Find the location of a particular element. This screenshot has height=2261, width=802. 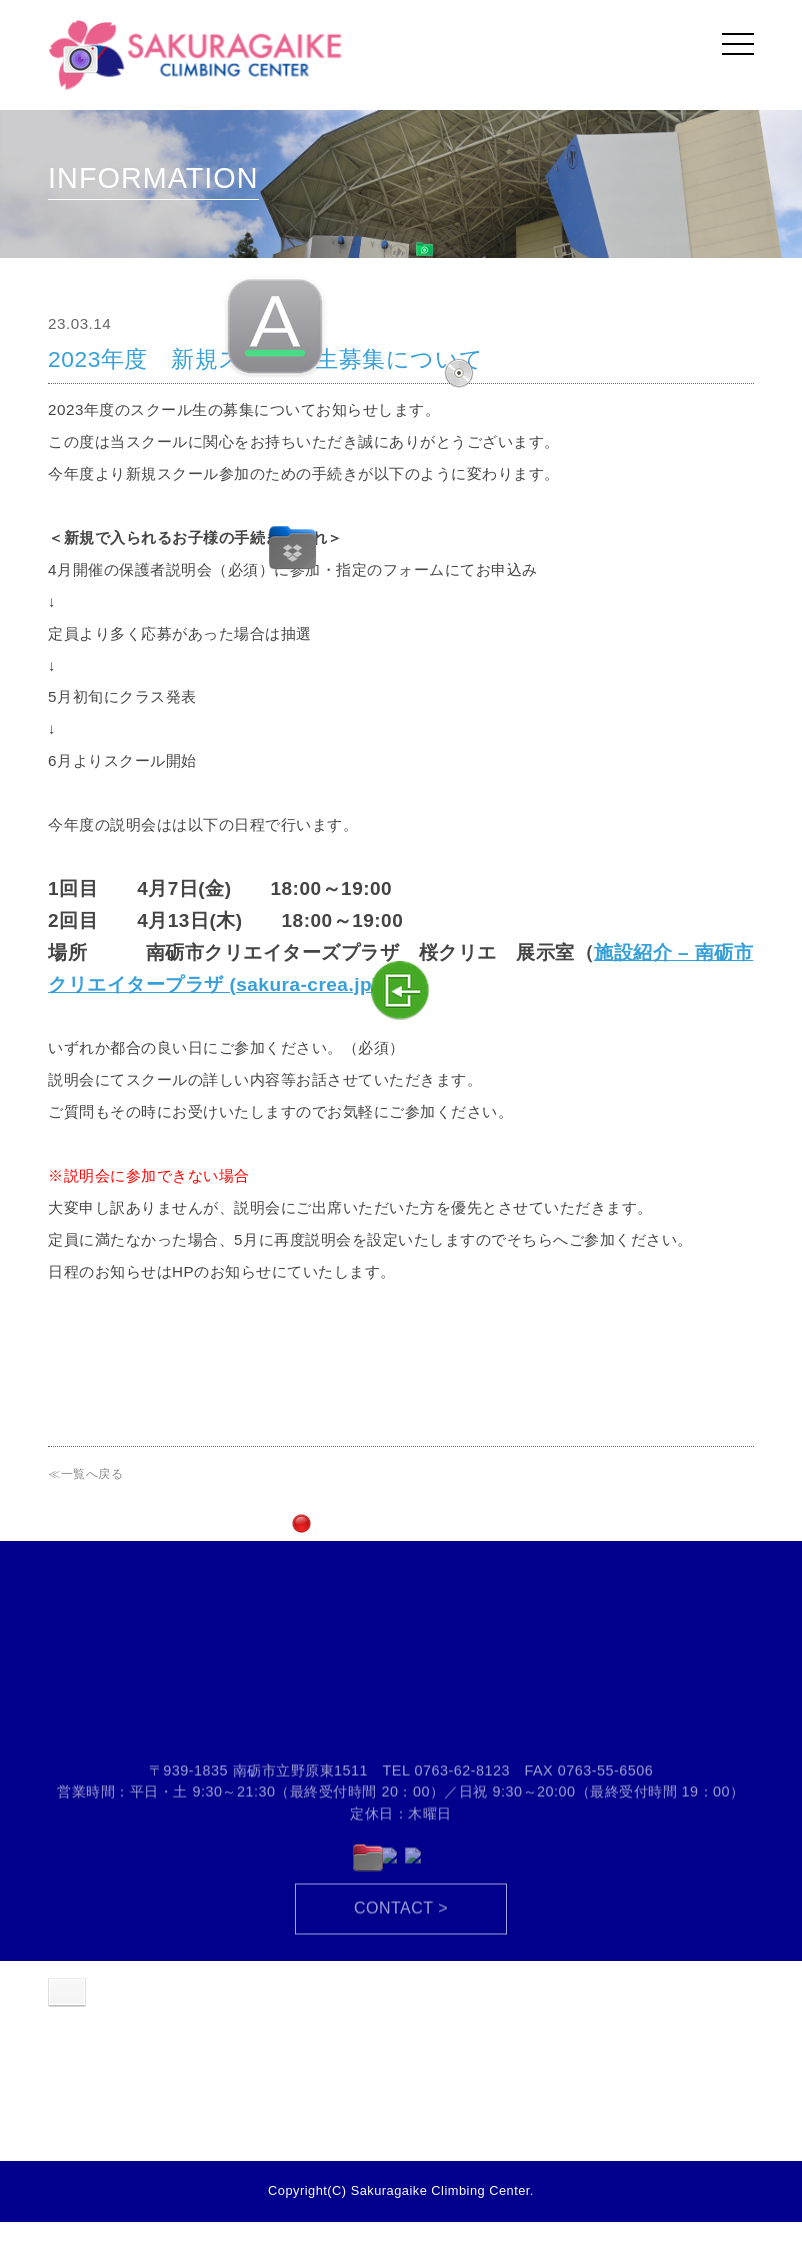

log out of your account is located at coordinates (400, 990).